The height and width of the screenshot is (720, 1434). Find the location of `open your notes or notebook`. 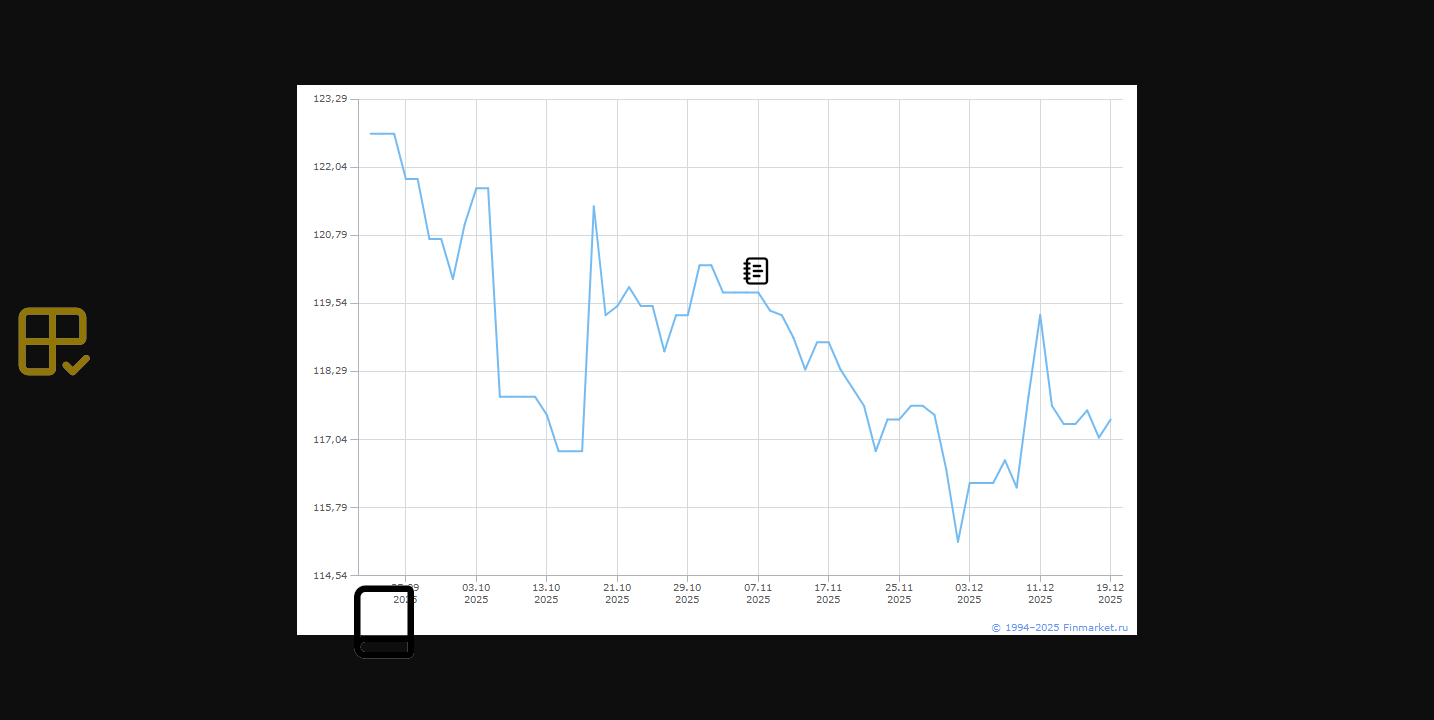

open your notes or notebook is located at coordinates (757, 271).